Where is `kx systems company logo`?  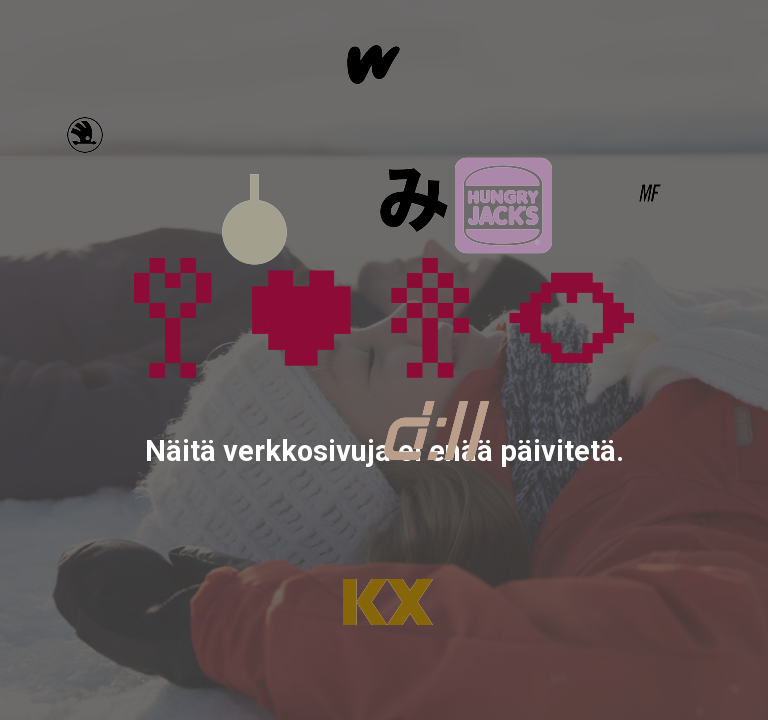 kx systems company logo is located at coordinates (388, 602).